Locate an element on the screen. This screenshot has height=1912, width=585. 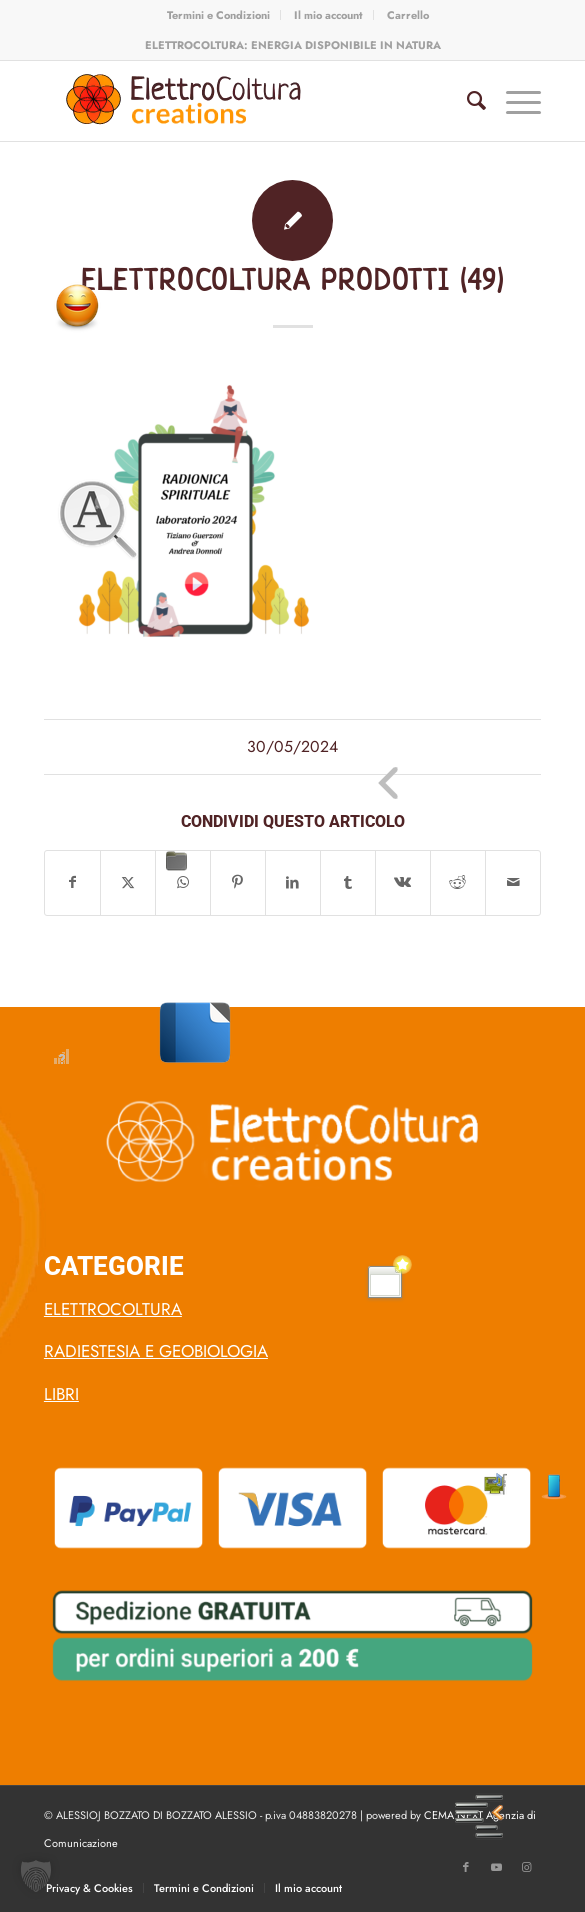
audio or sound card hardware device is located at coordinates (495, 1484).